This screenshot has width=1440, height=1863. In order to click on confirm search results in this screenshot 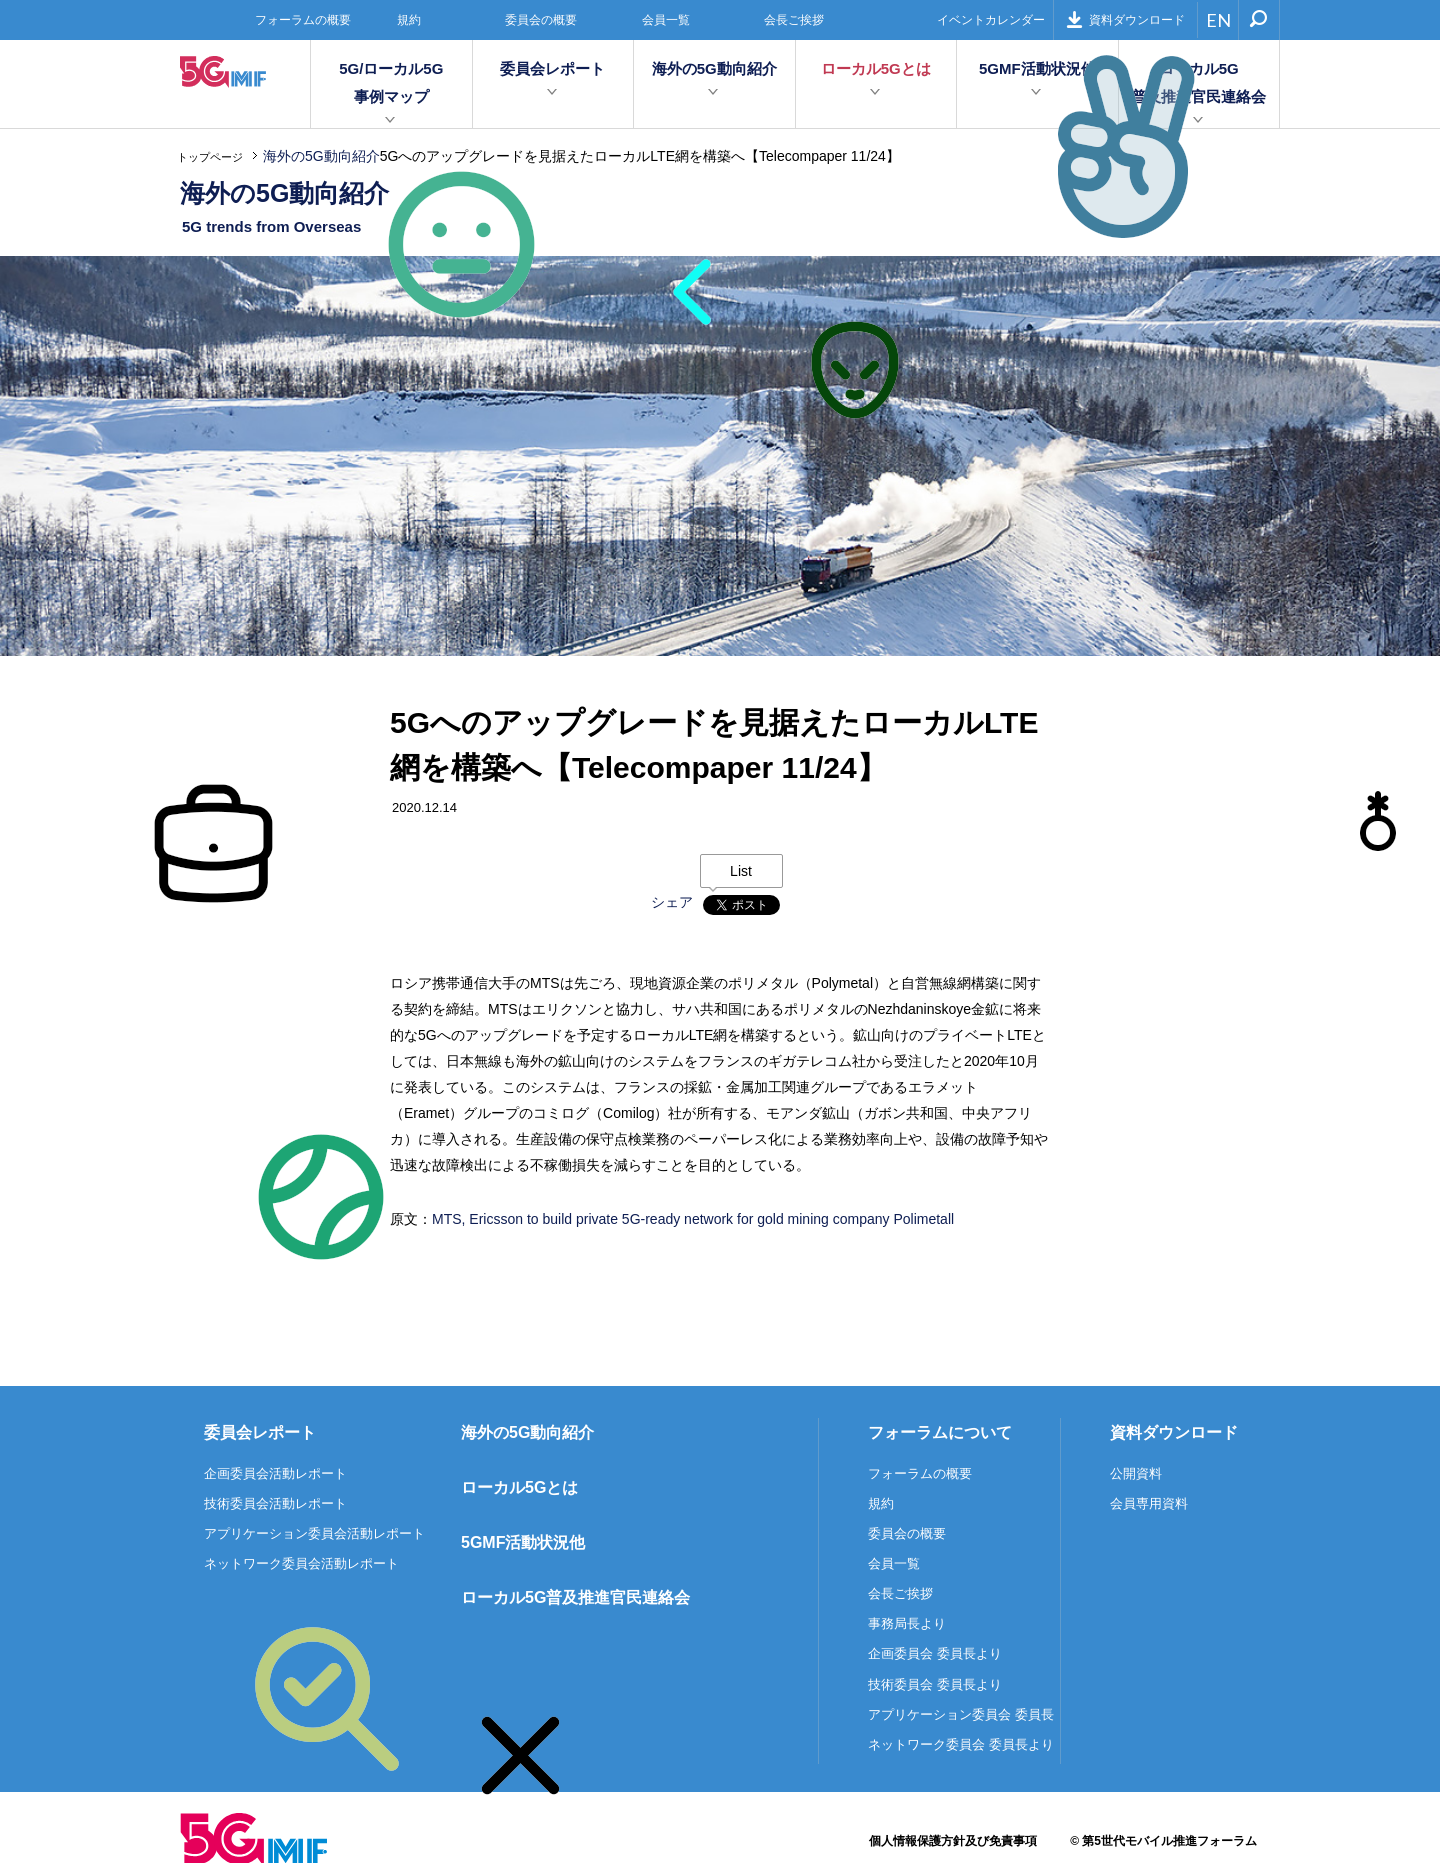, I will do `click(327, 1699)`.